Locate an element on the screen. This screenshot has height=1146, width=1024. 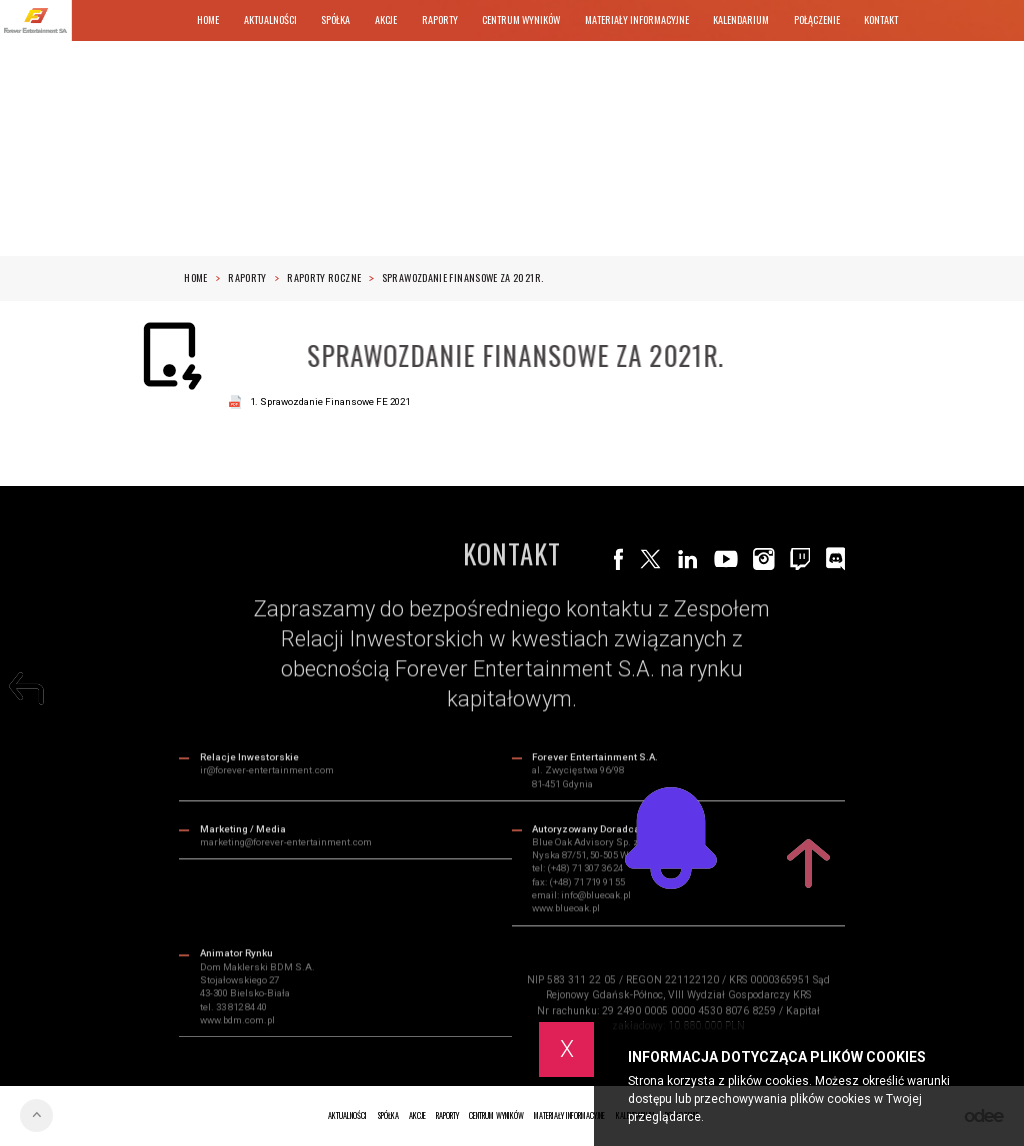
scroll to top of page is located at coordinates (808, 863).